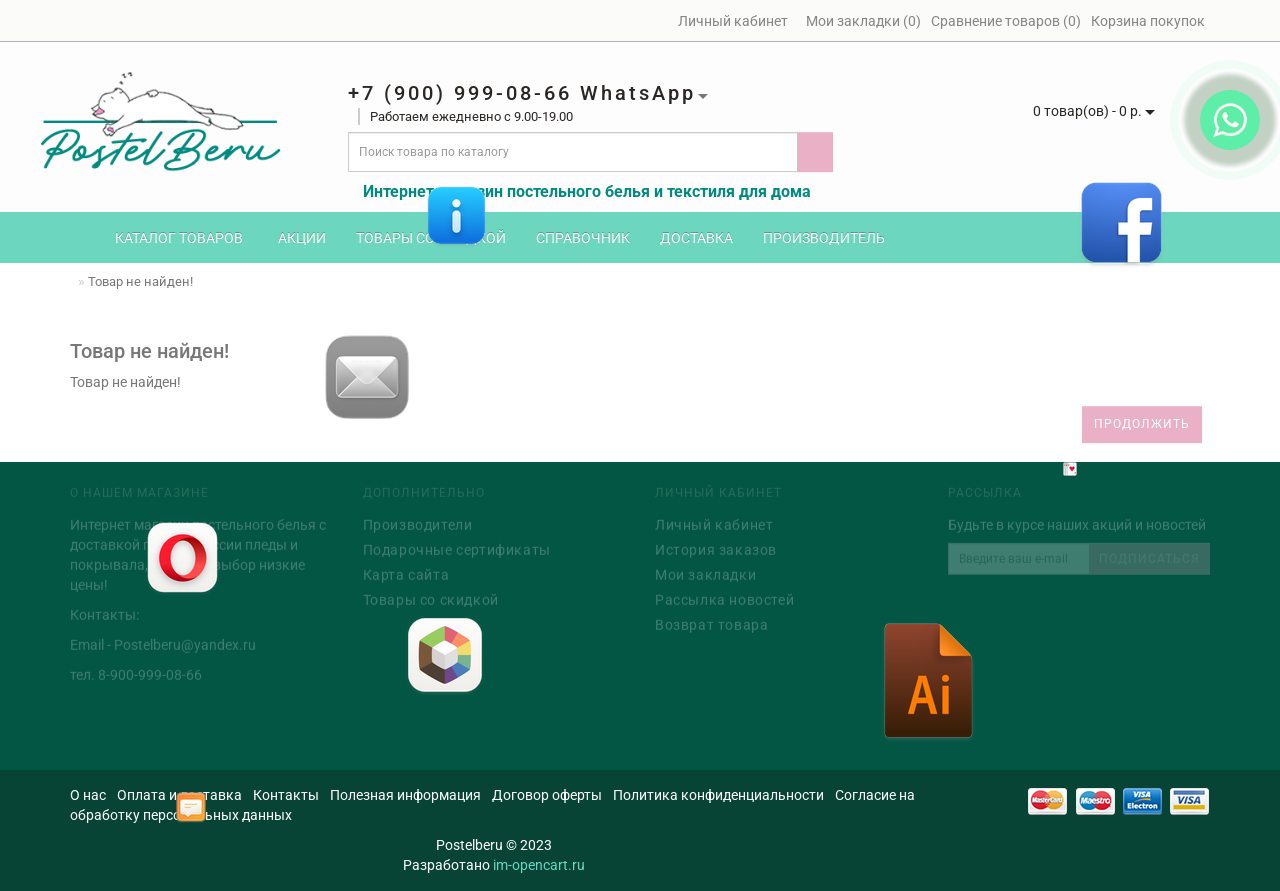 This screenshot has height=891, width=1280. I want to click on open an Adobe Illustrator file, so click(928, 680).